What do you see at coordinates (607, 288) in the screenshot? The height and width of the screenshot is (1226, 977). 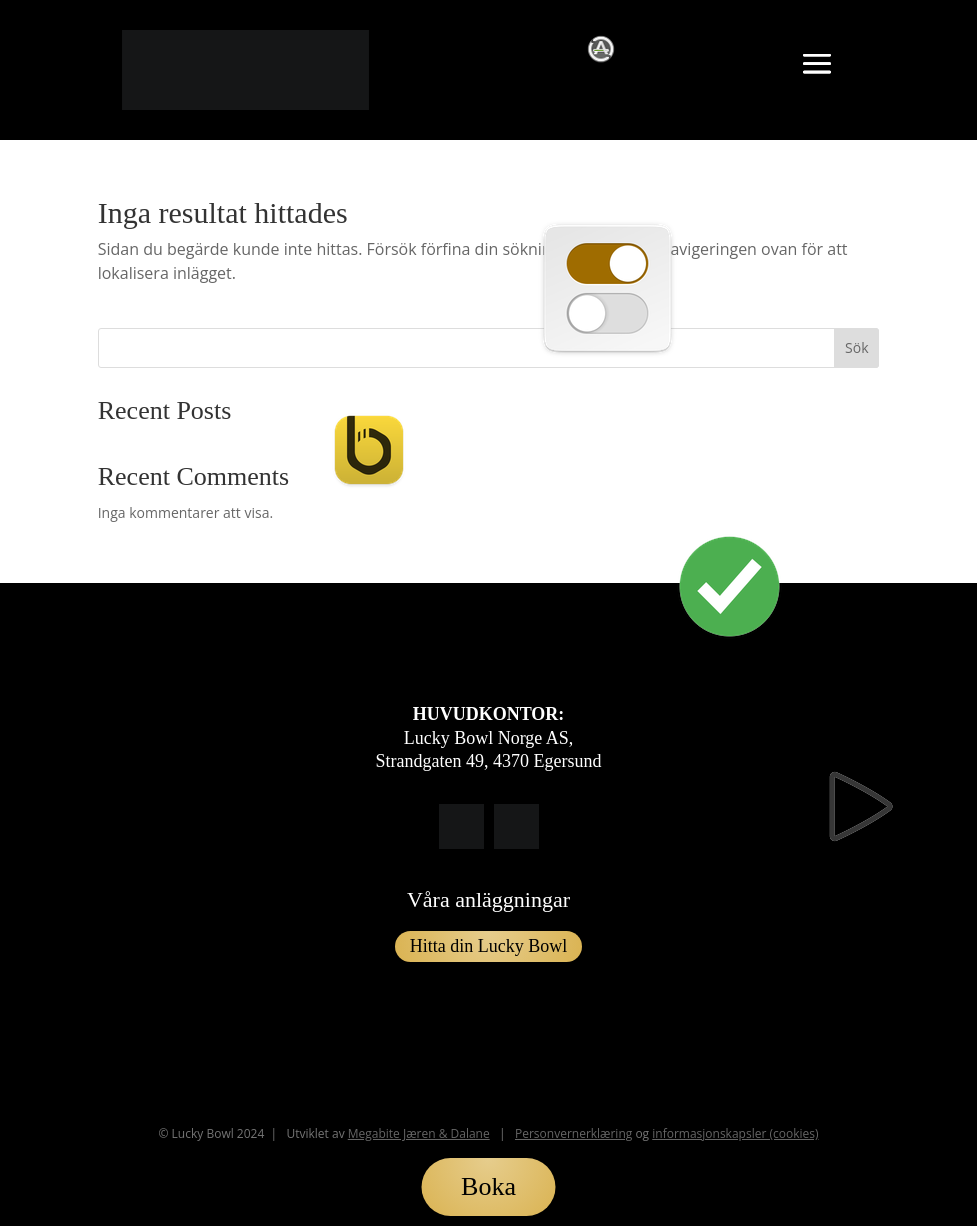 I see `open system tweaks or settings customization` at bounding box center [607, 288].